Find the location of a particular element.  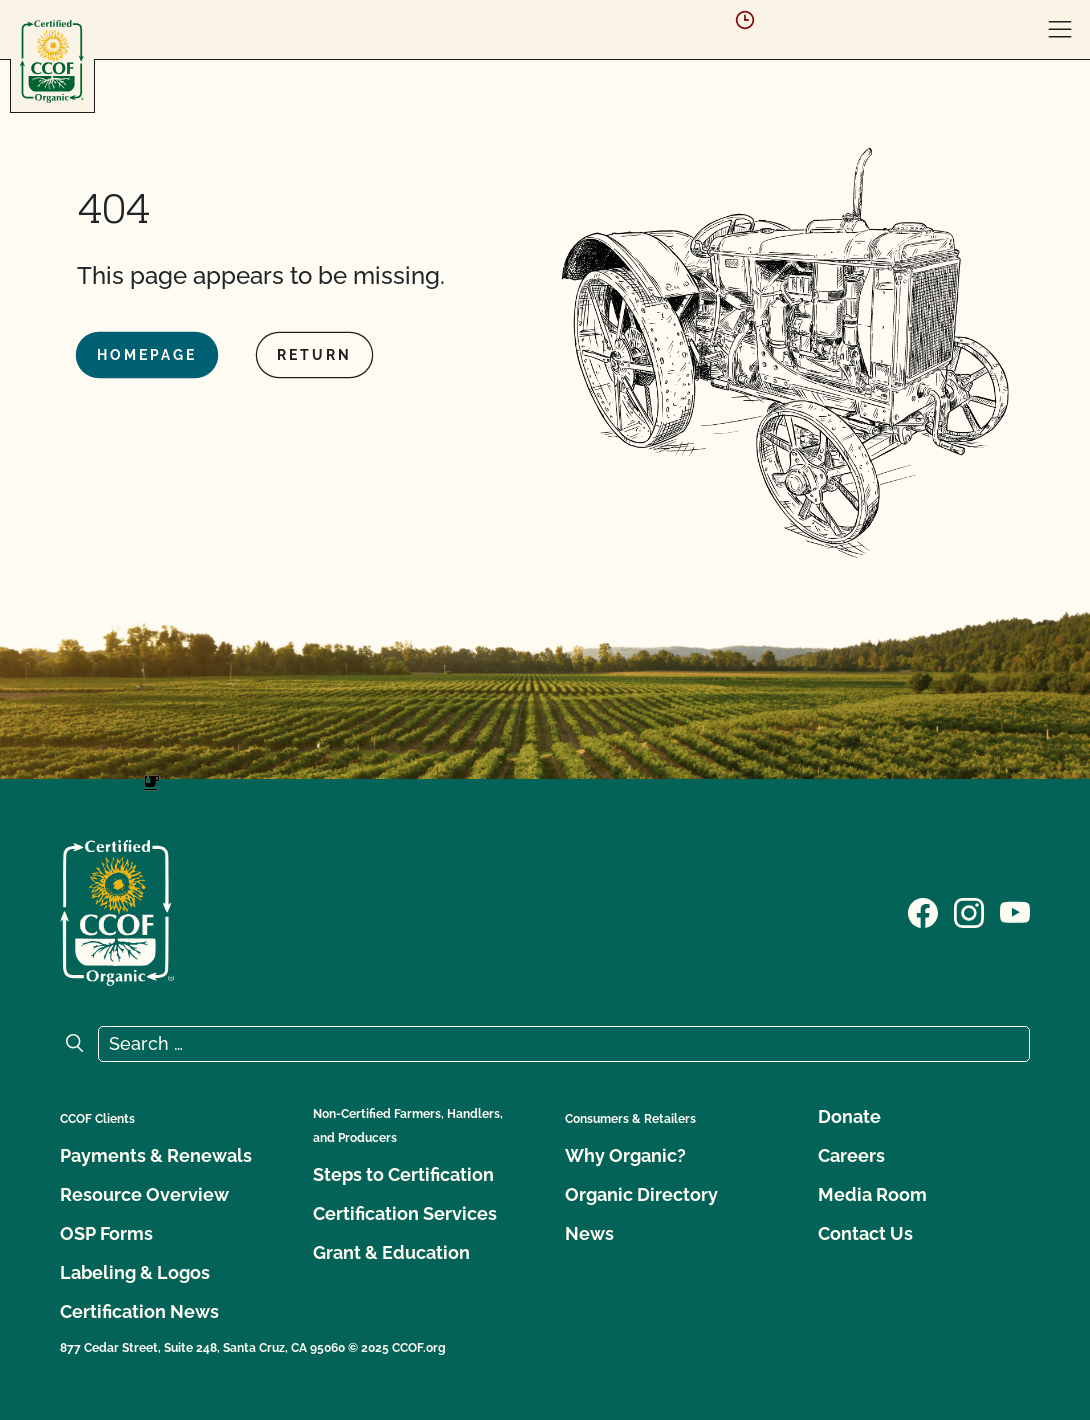

access food and beverage emoji category is located at coordinates (151, 783).